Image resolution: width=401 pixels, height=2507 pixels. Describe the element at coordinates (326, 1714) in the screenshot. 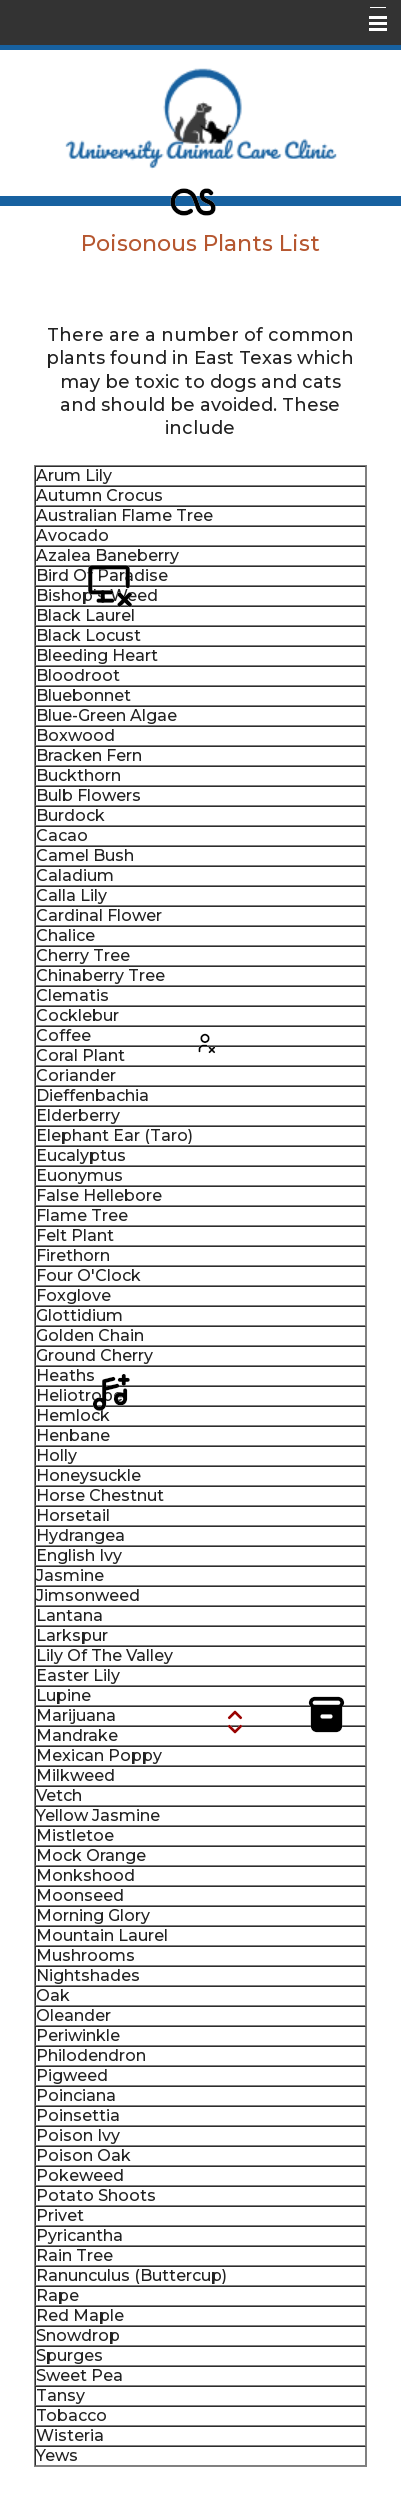

I see `archive selected items` at that location.